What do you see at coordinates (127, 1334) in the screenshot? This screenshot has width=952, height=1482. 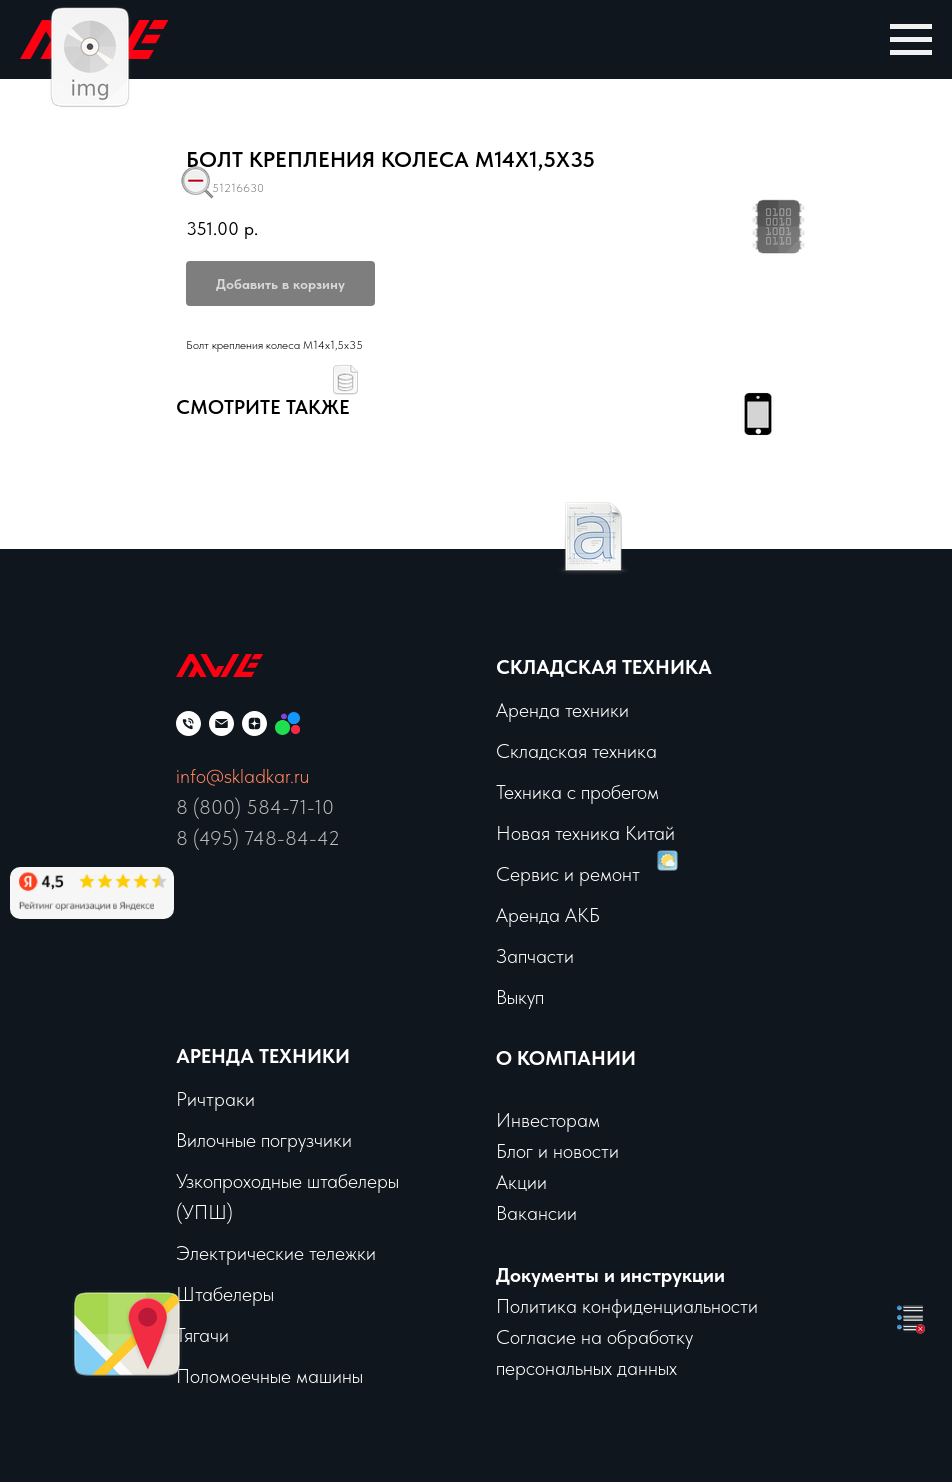 I see `open the maps application` at bounding box center [127, 1334].